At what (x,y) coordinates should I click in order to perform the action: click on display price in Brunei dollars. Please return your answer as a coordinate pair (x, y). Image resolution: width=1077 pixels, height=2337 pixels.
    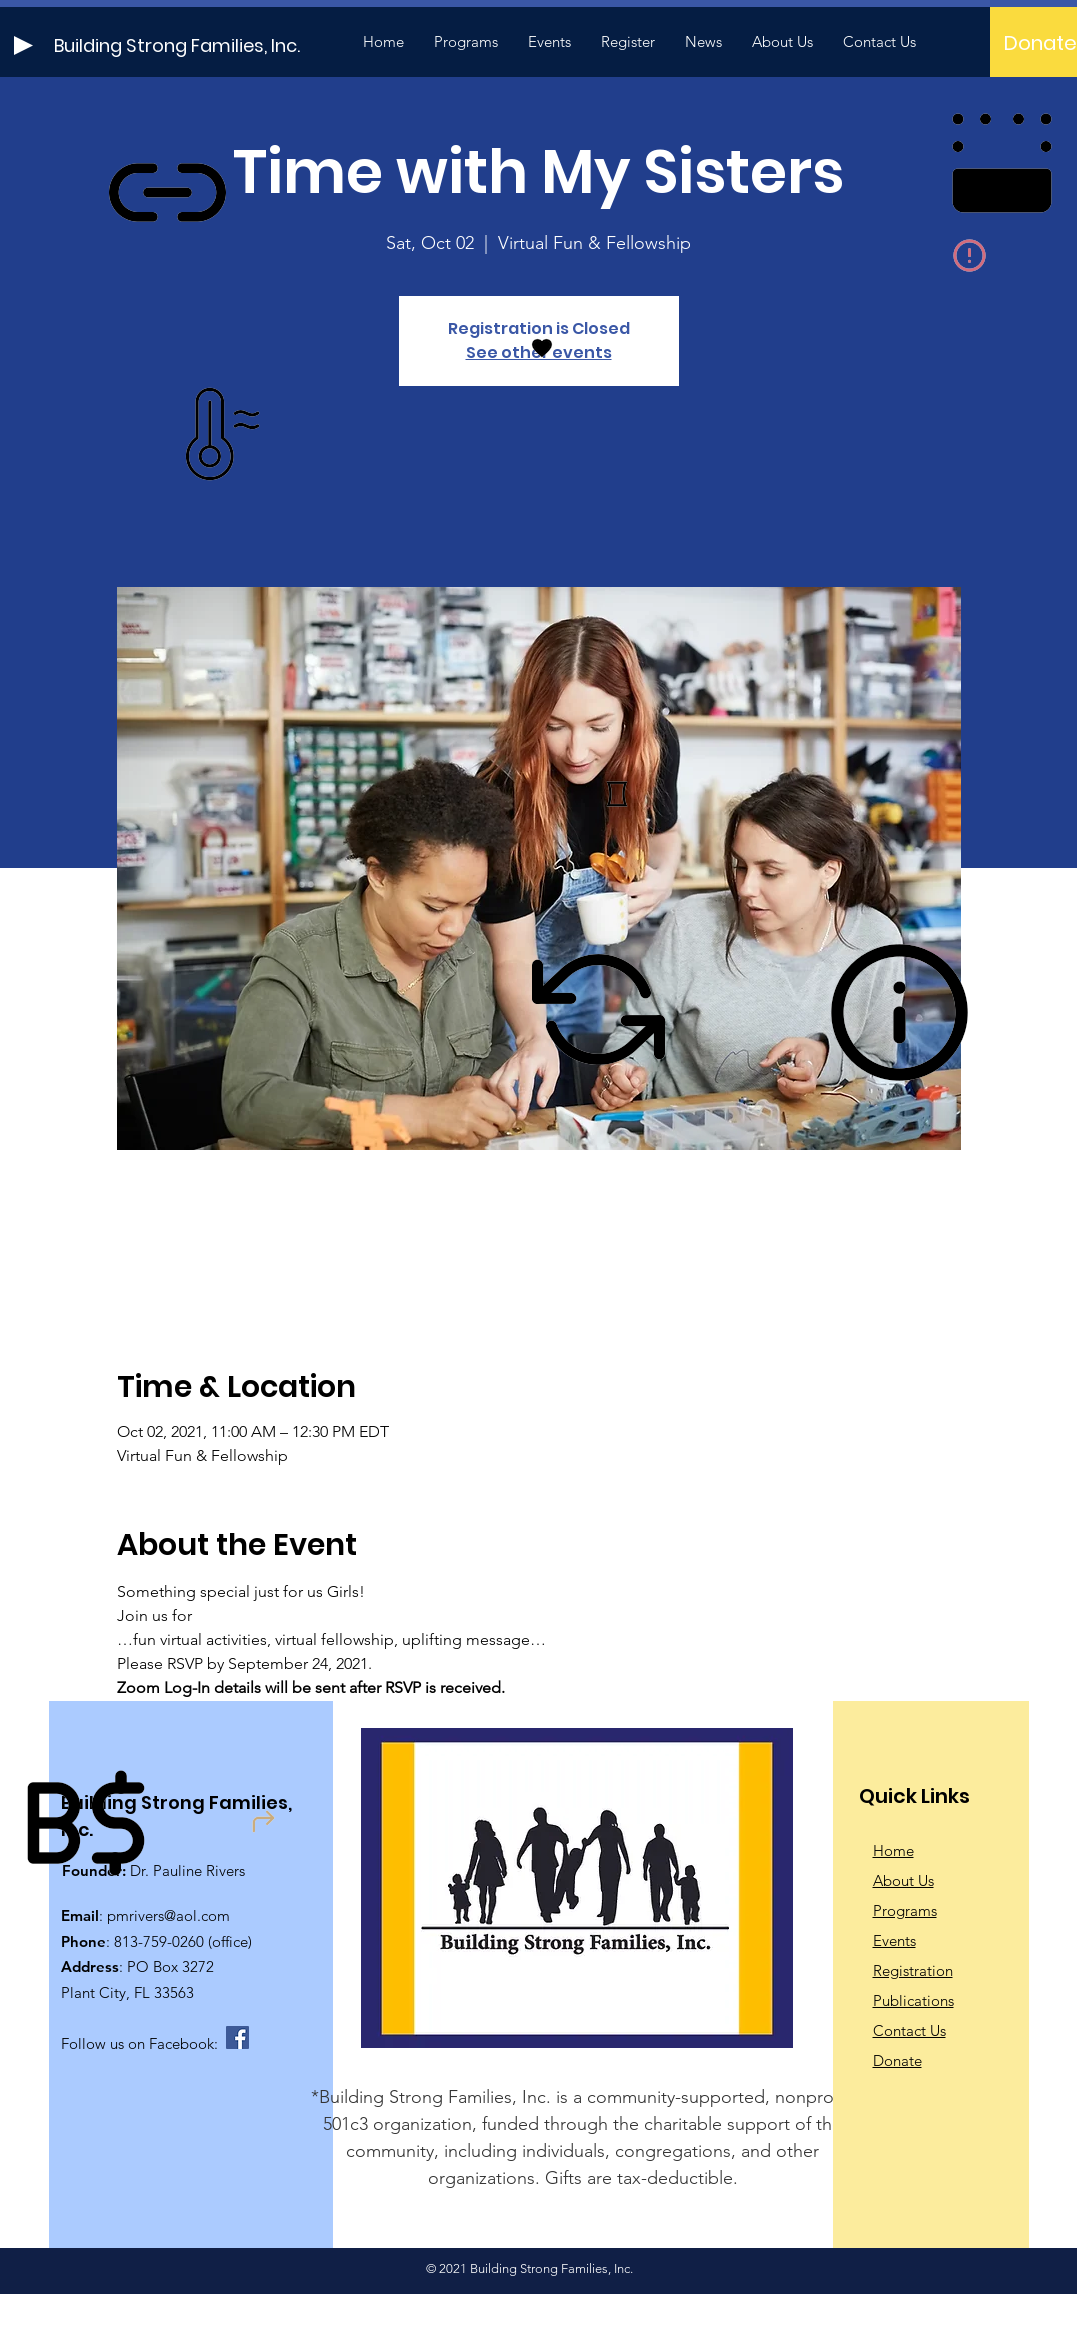
    Looking at the image, I should click on (86, 1823).